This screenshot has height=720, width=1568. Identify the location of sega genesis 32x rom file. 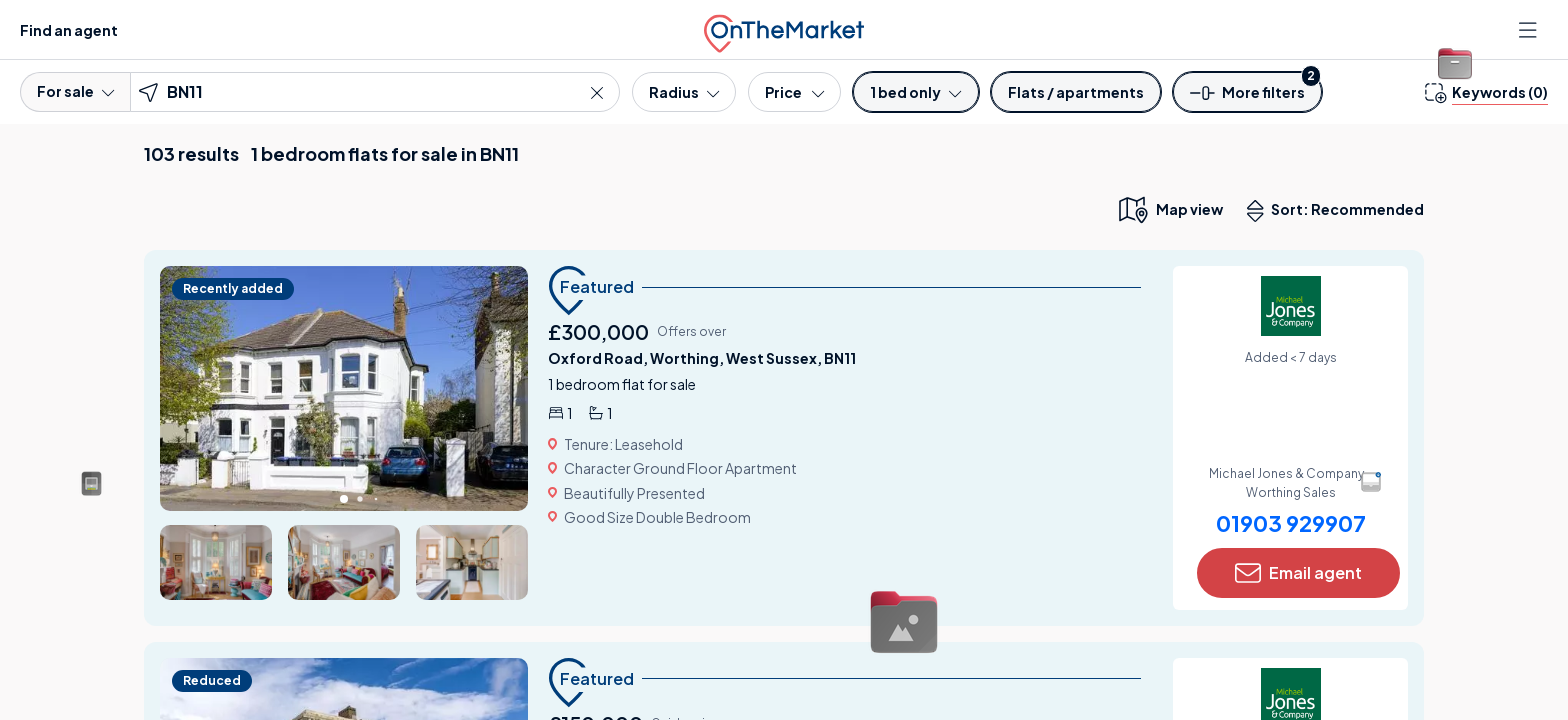
(91, 483).